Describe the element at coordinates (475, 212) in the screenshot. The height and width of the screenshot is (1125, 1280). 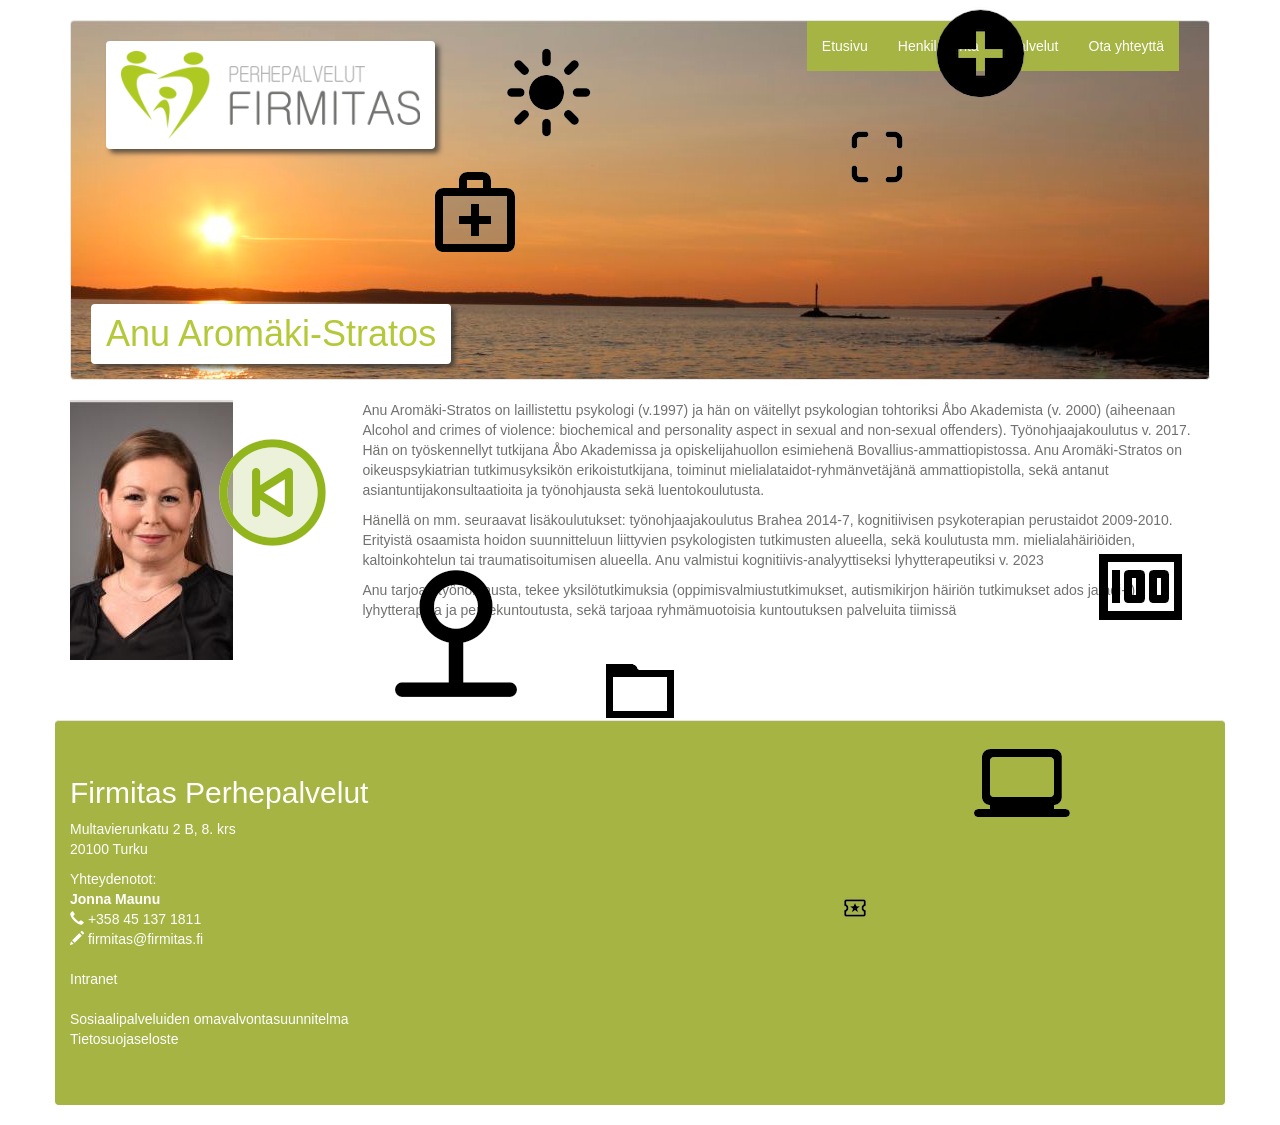
I see `access medical services or healthcare information` at that location.